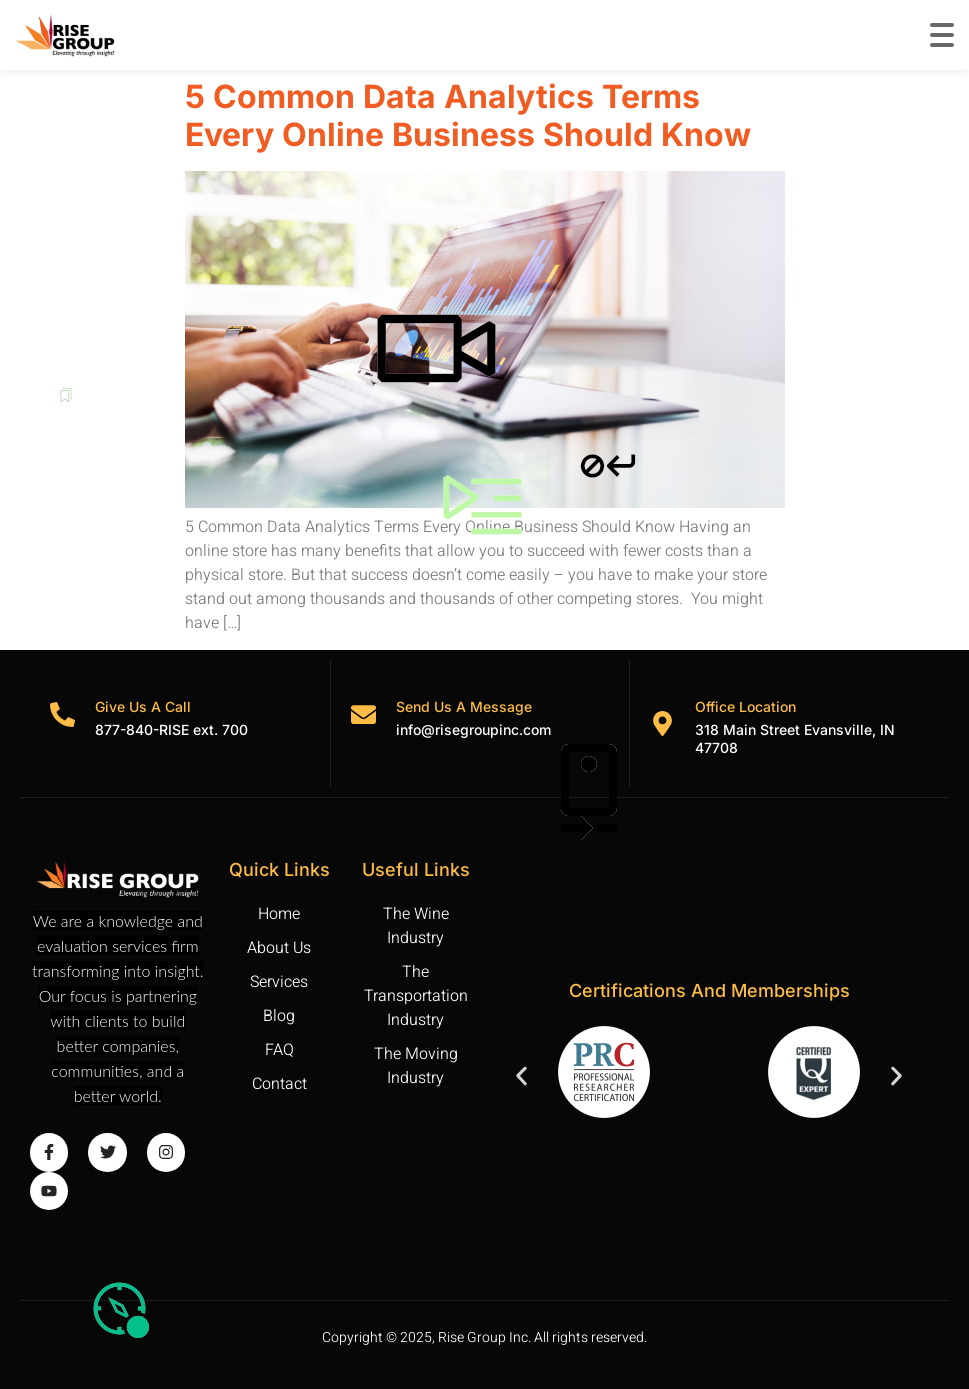 This screenshot has height=1389, width=969. What do you see at coordinates (482, 506) in the screenshot?
I see `step through code one line at a time during debugging` at bounding box center [482, 506].